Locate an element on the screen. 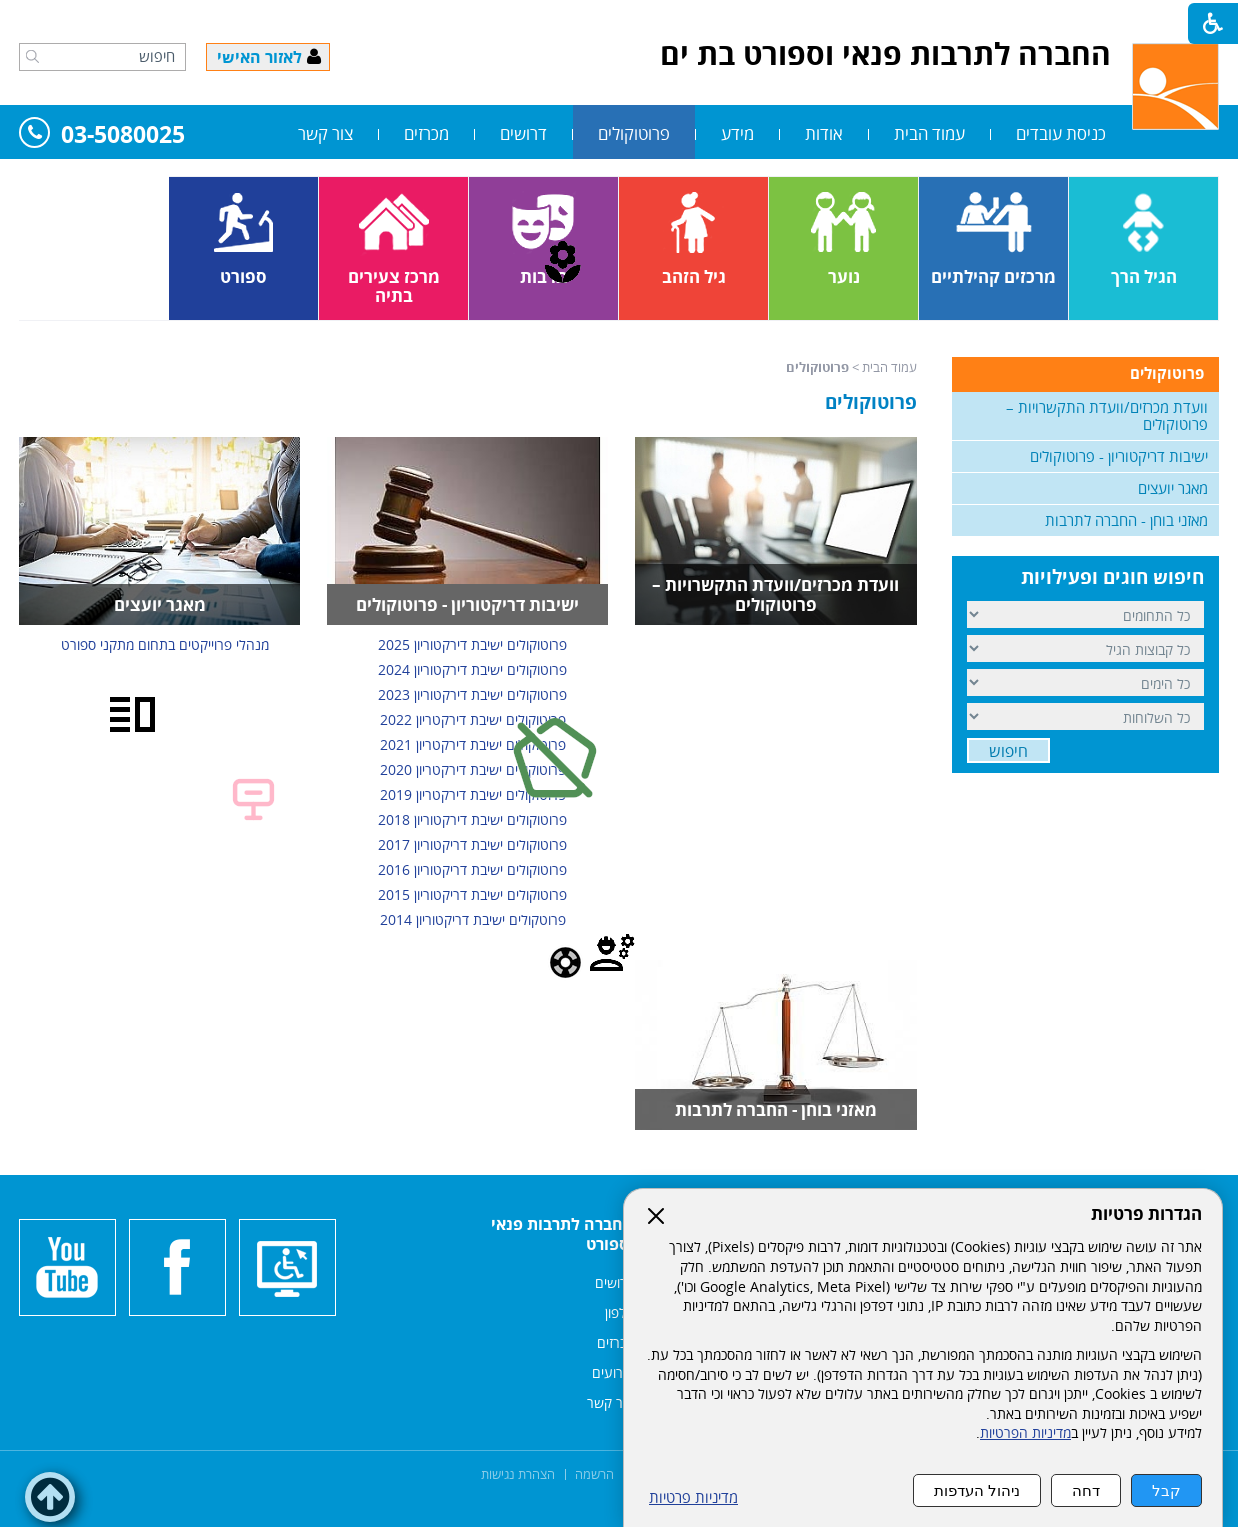 The image size is (1238, 1527). access help and support options is located at coordinates (565, 962).